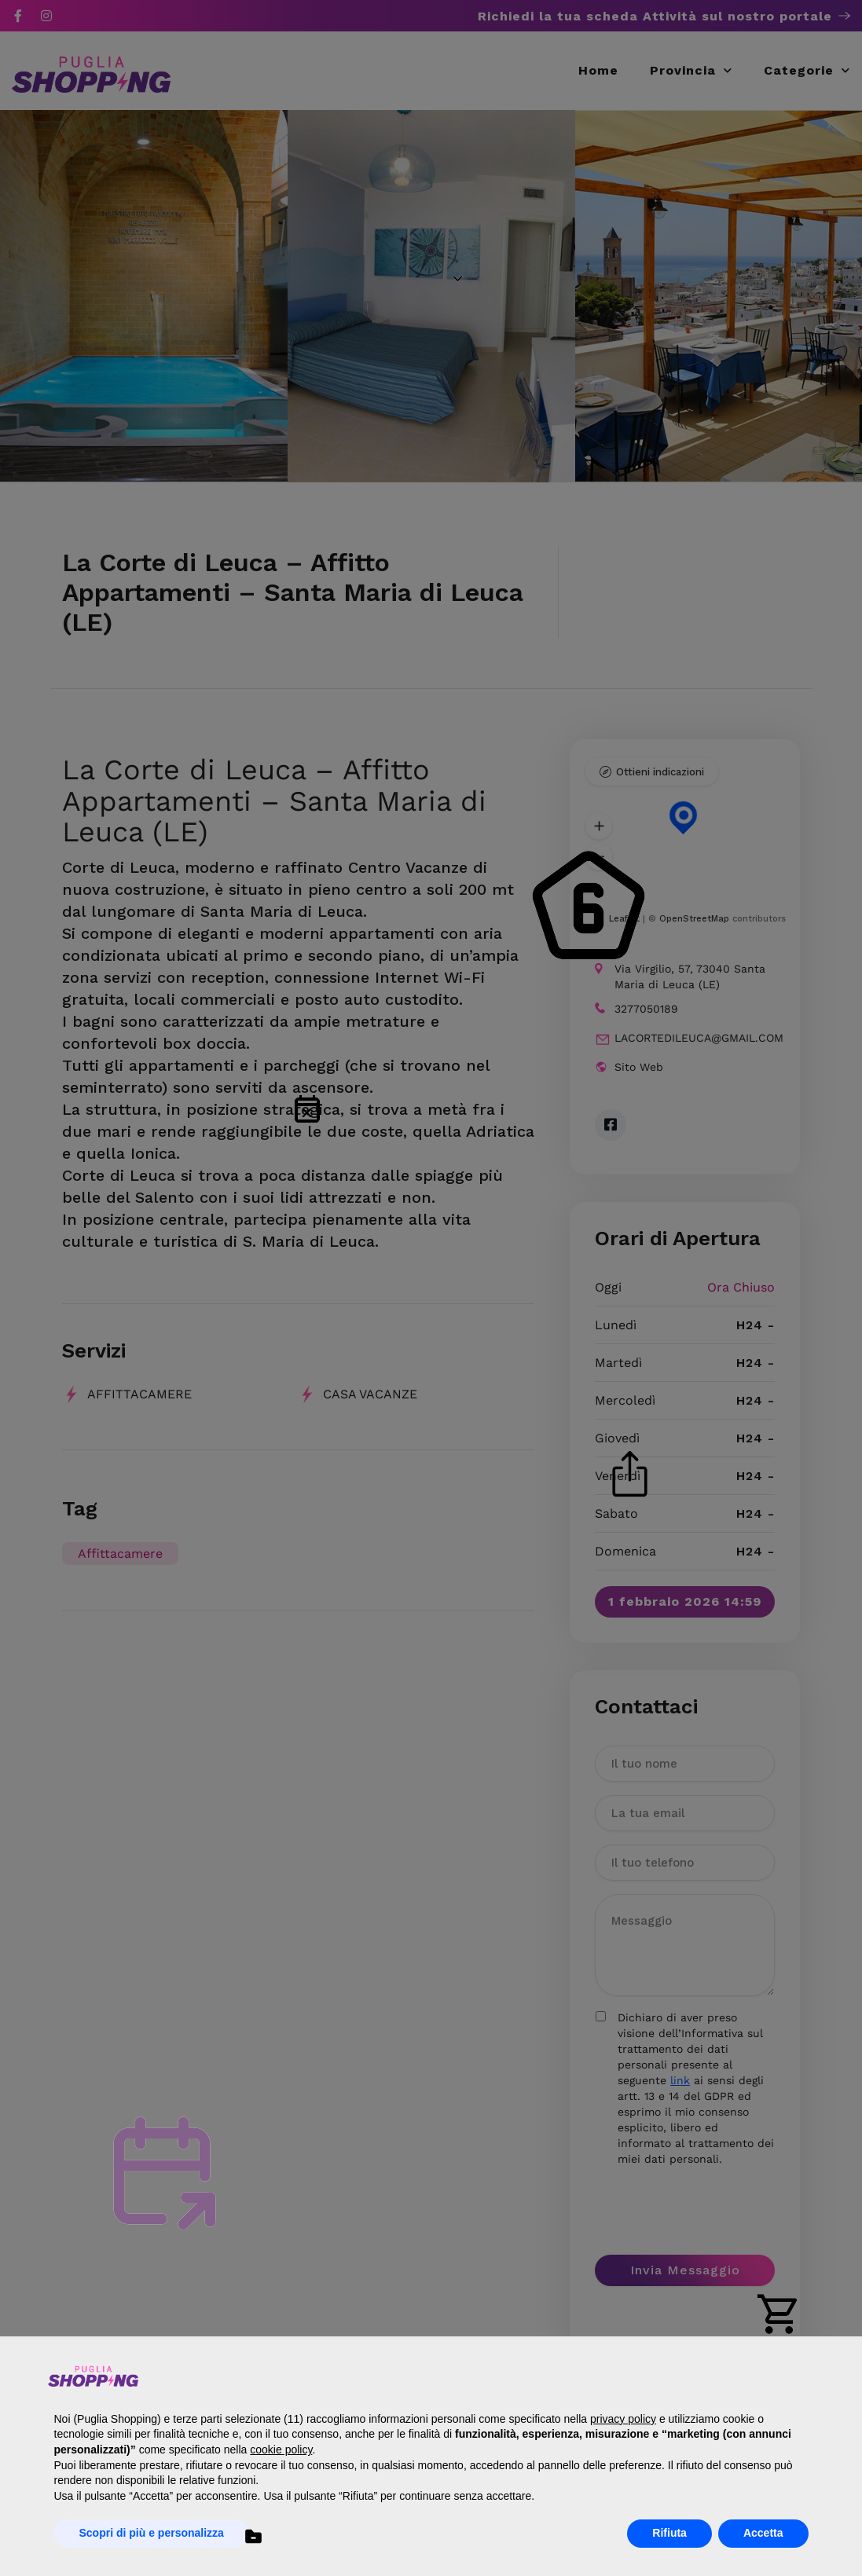  I want to click on indicates a cancelled or unavailable event, so click(307, 1110).